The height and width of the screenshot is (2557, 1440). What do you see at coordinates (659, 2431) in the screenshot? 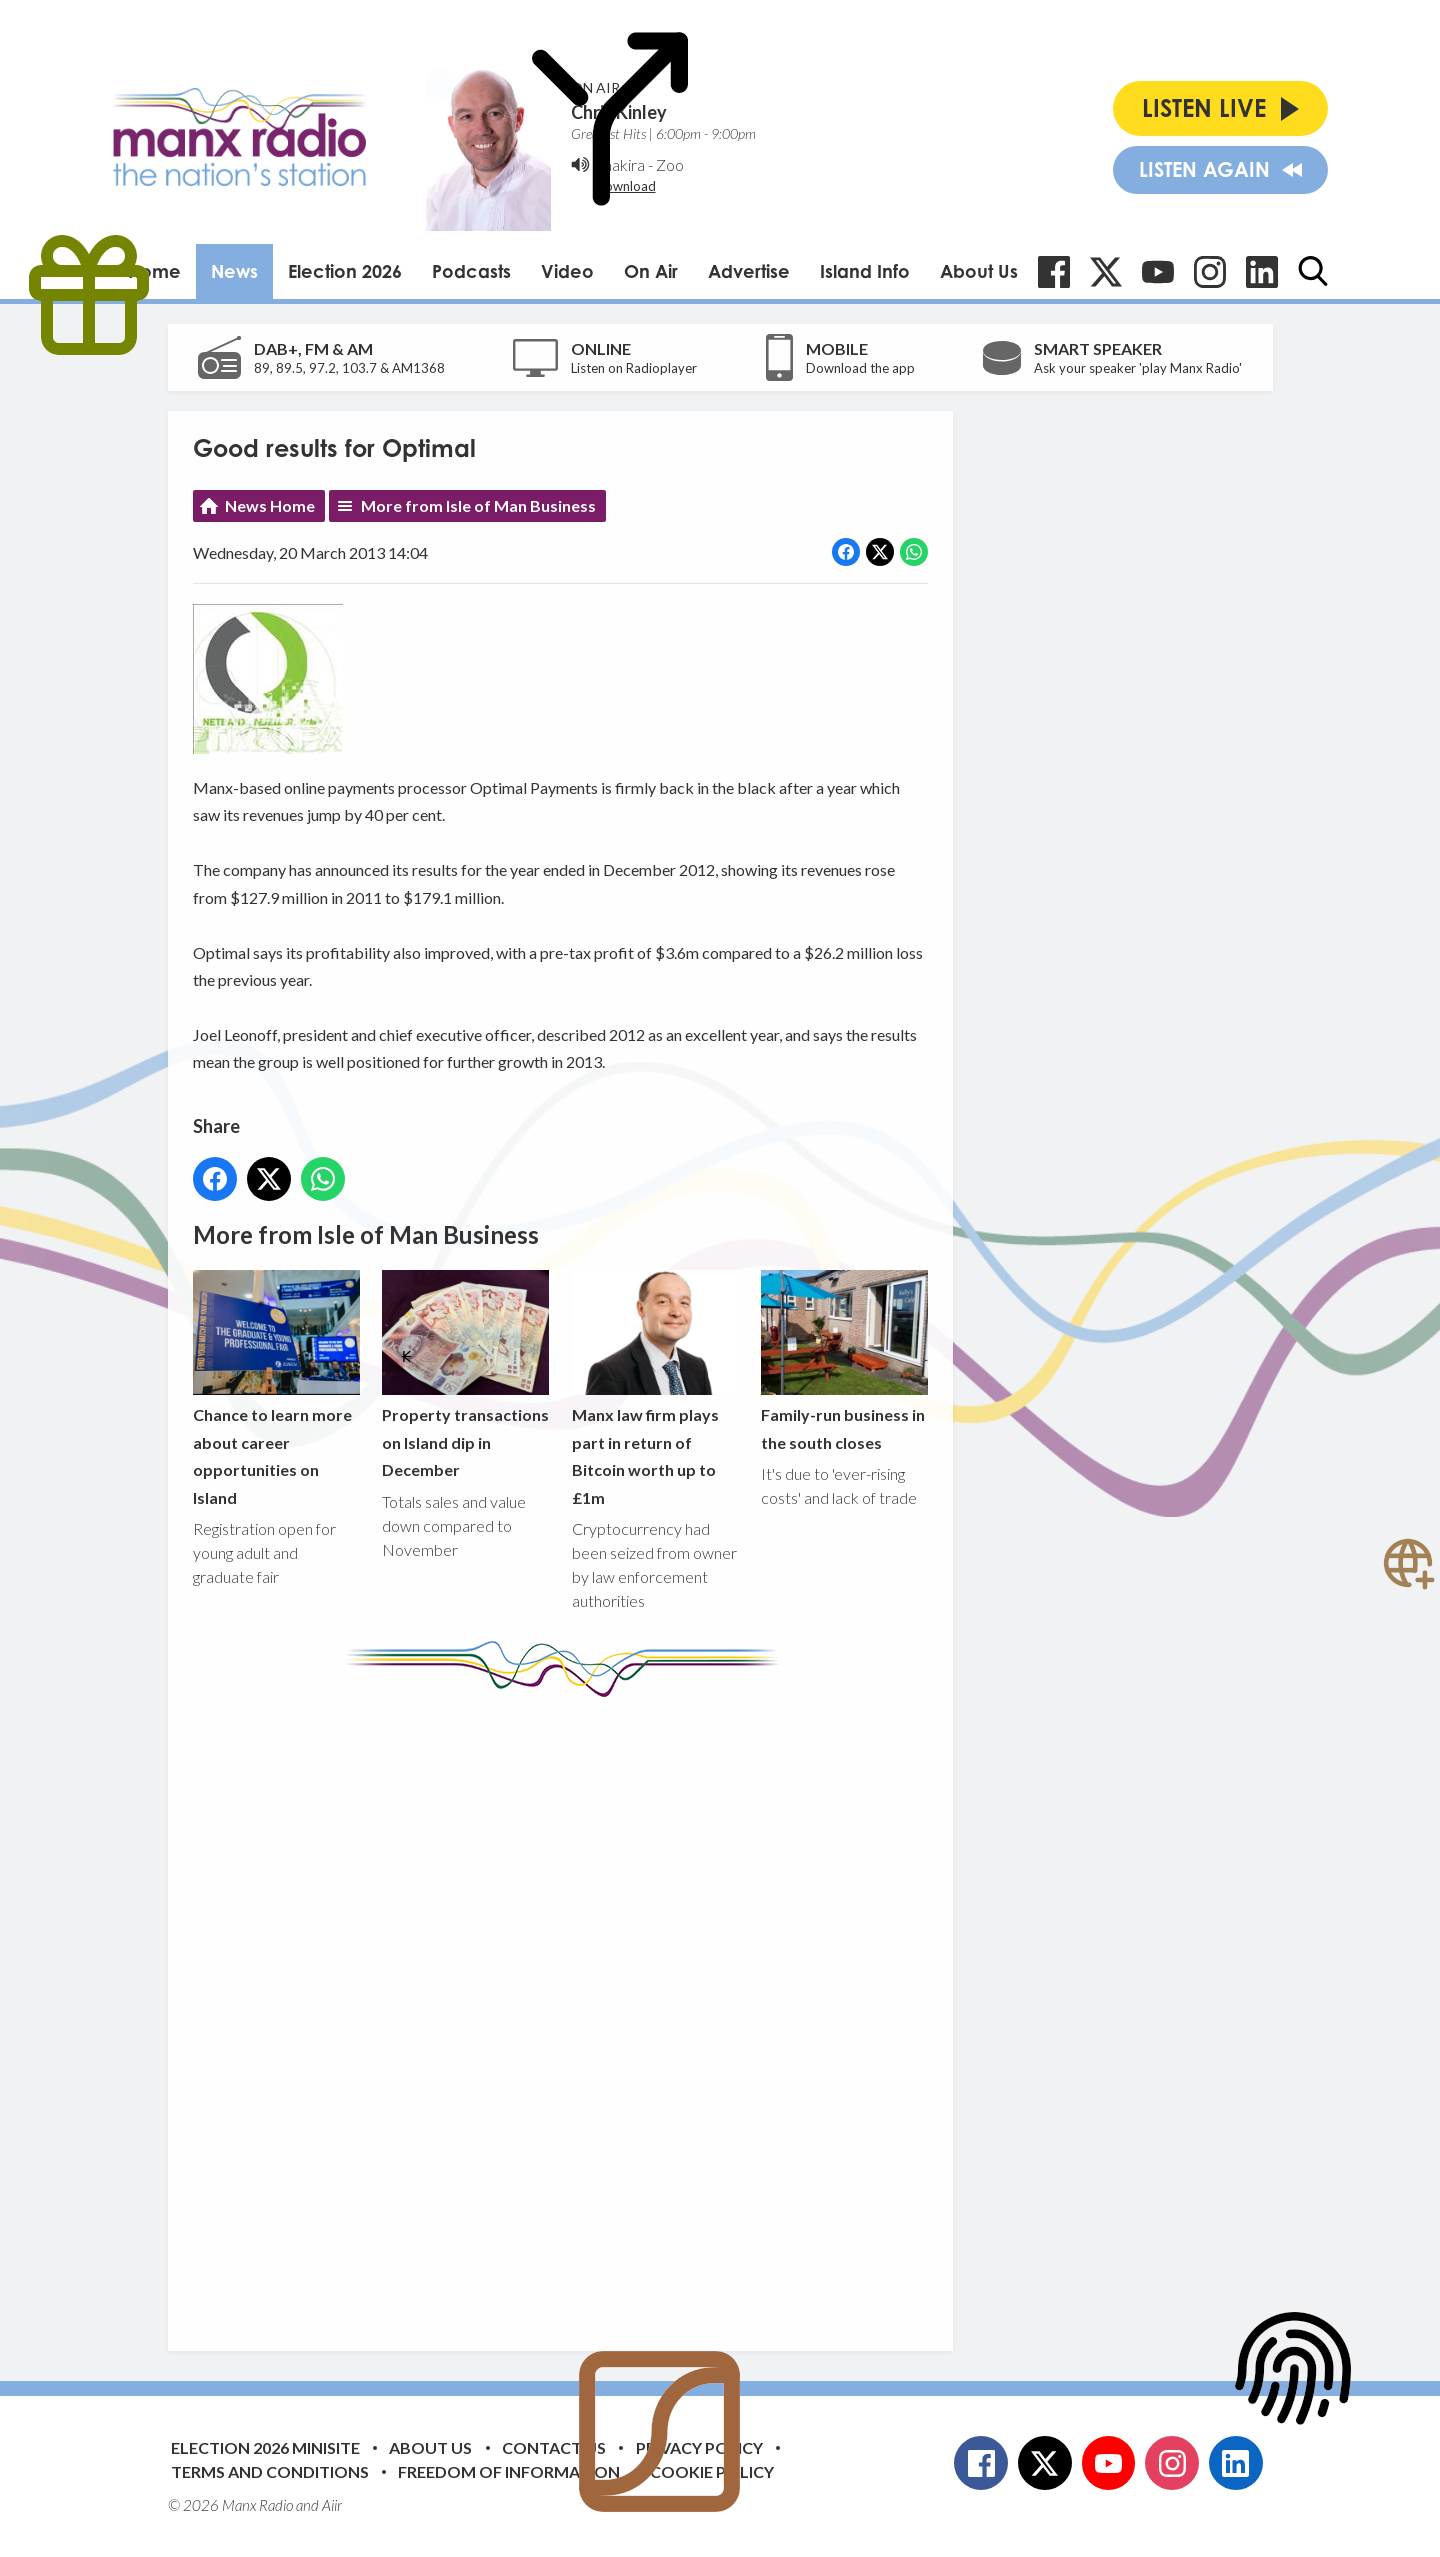
I see `adjust display contrast settings` at bounding box center [659, 2431].